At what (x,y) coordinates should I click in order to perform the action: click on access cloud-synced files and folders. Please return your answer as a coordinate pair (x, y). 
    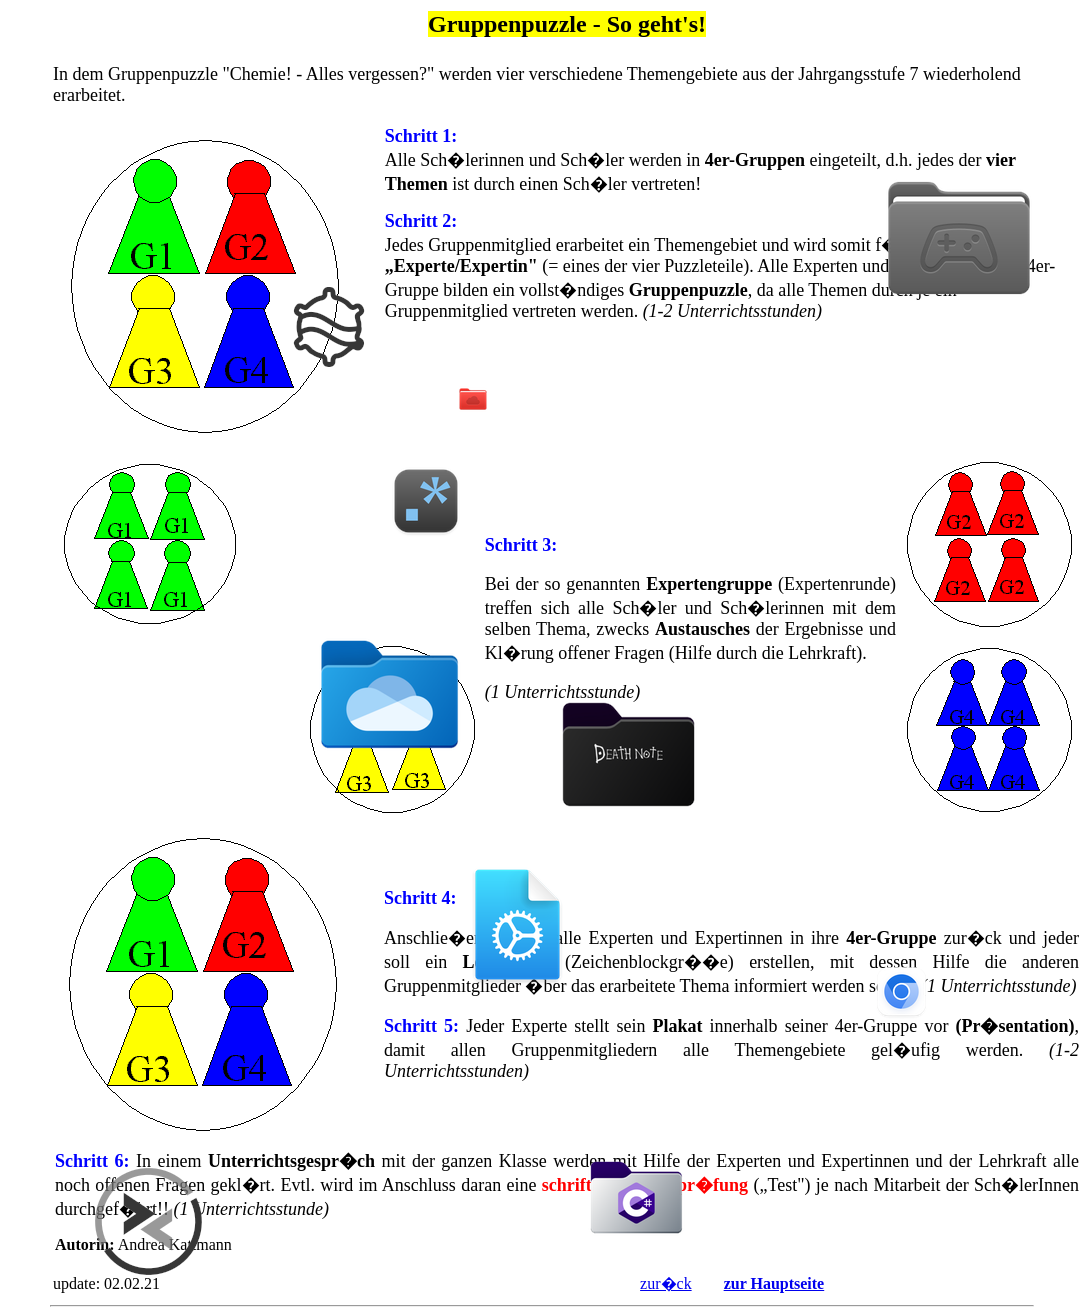
    Looking at the image, I should click on (473, 399).